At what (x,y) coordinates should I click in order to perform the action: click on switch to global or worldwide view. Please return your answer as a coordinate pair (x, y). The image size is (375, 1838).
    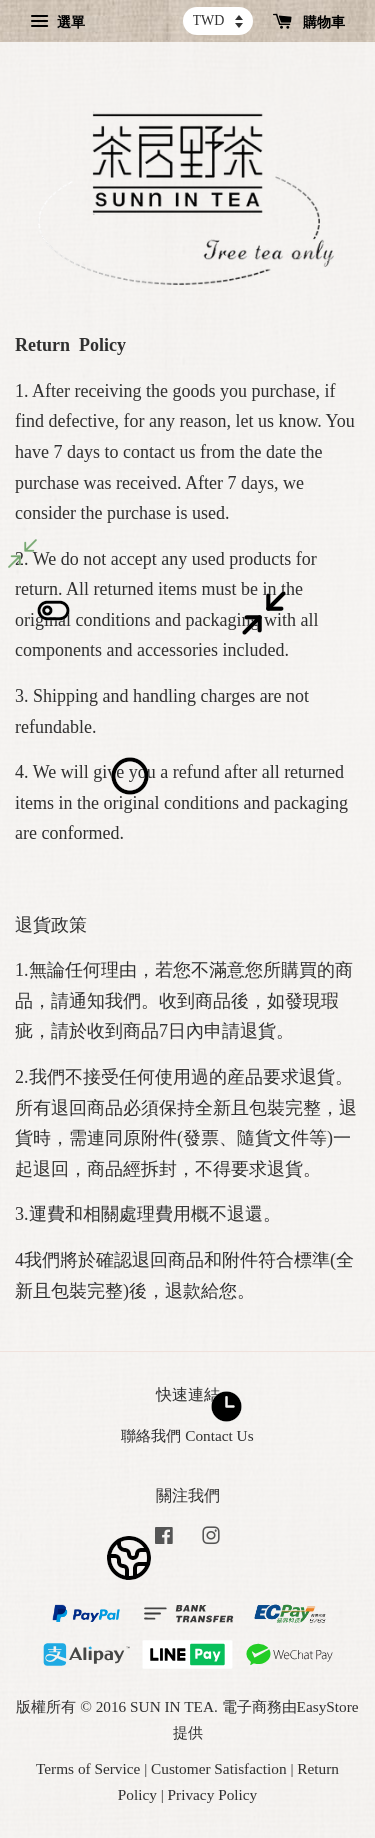
    Looking at the image, I should click on (129, 1558).